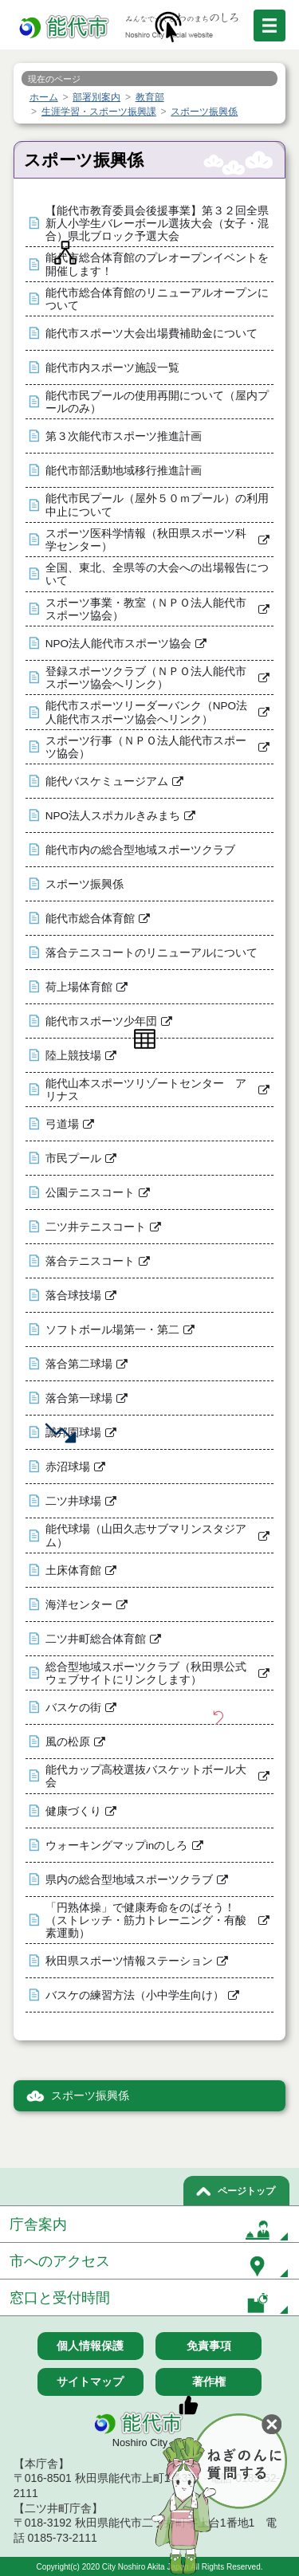  Describe the element at coordinates (145, 1039) in the screenshot. I see `insert or view a data table` at that location.